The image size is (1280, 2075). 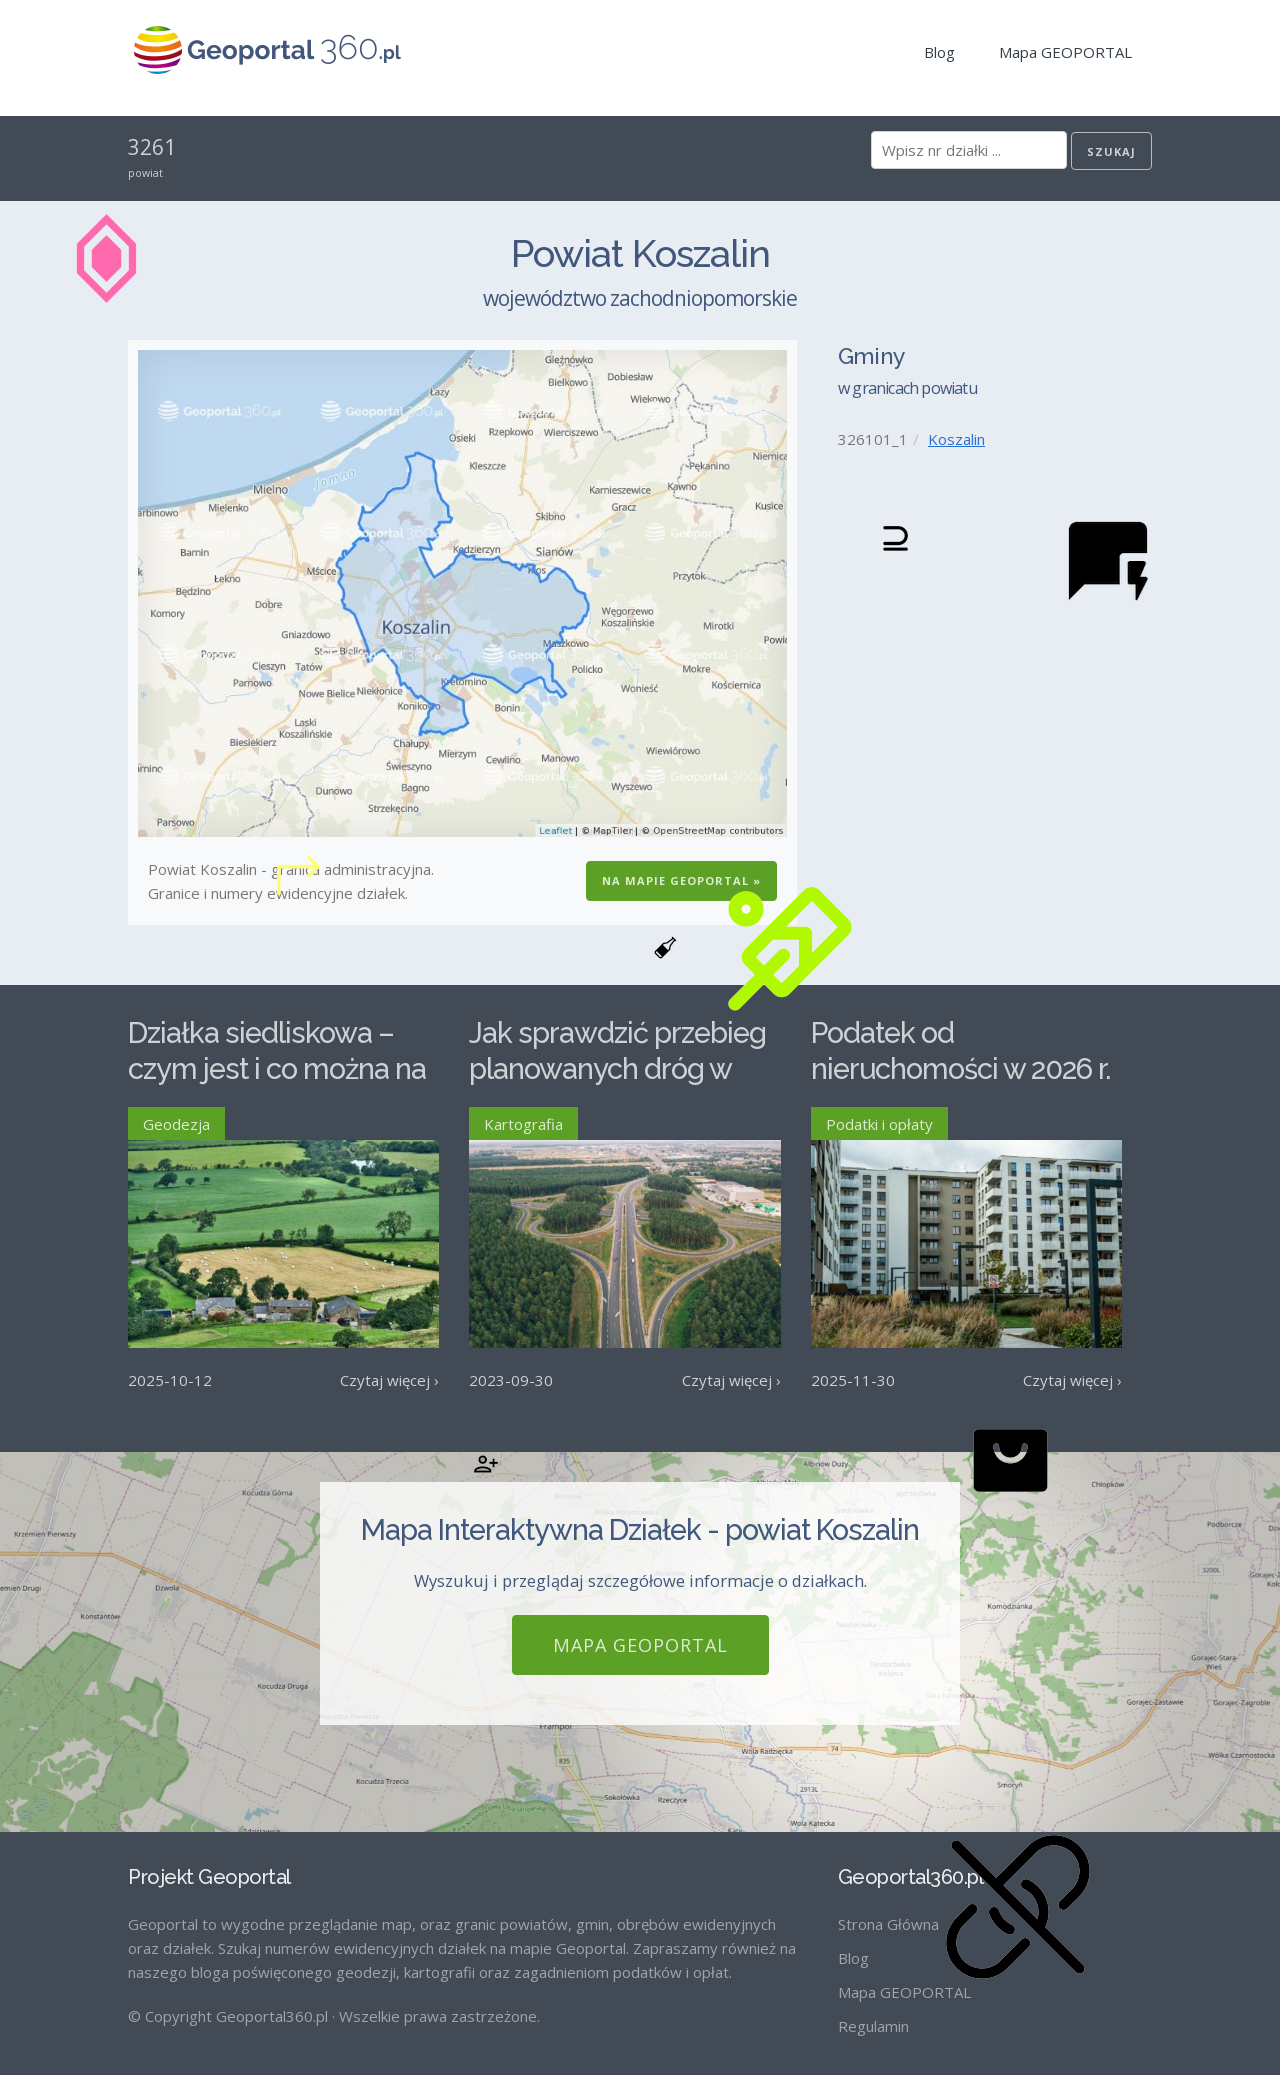 I want to click on forward or share content, so click(x=298, y=875).